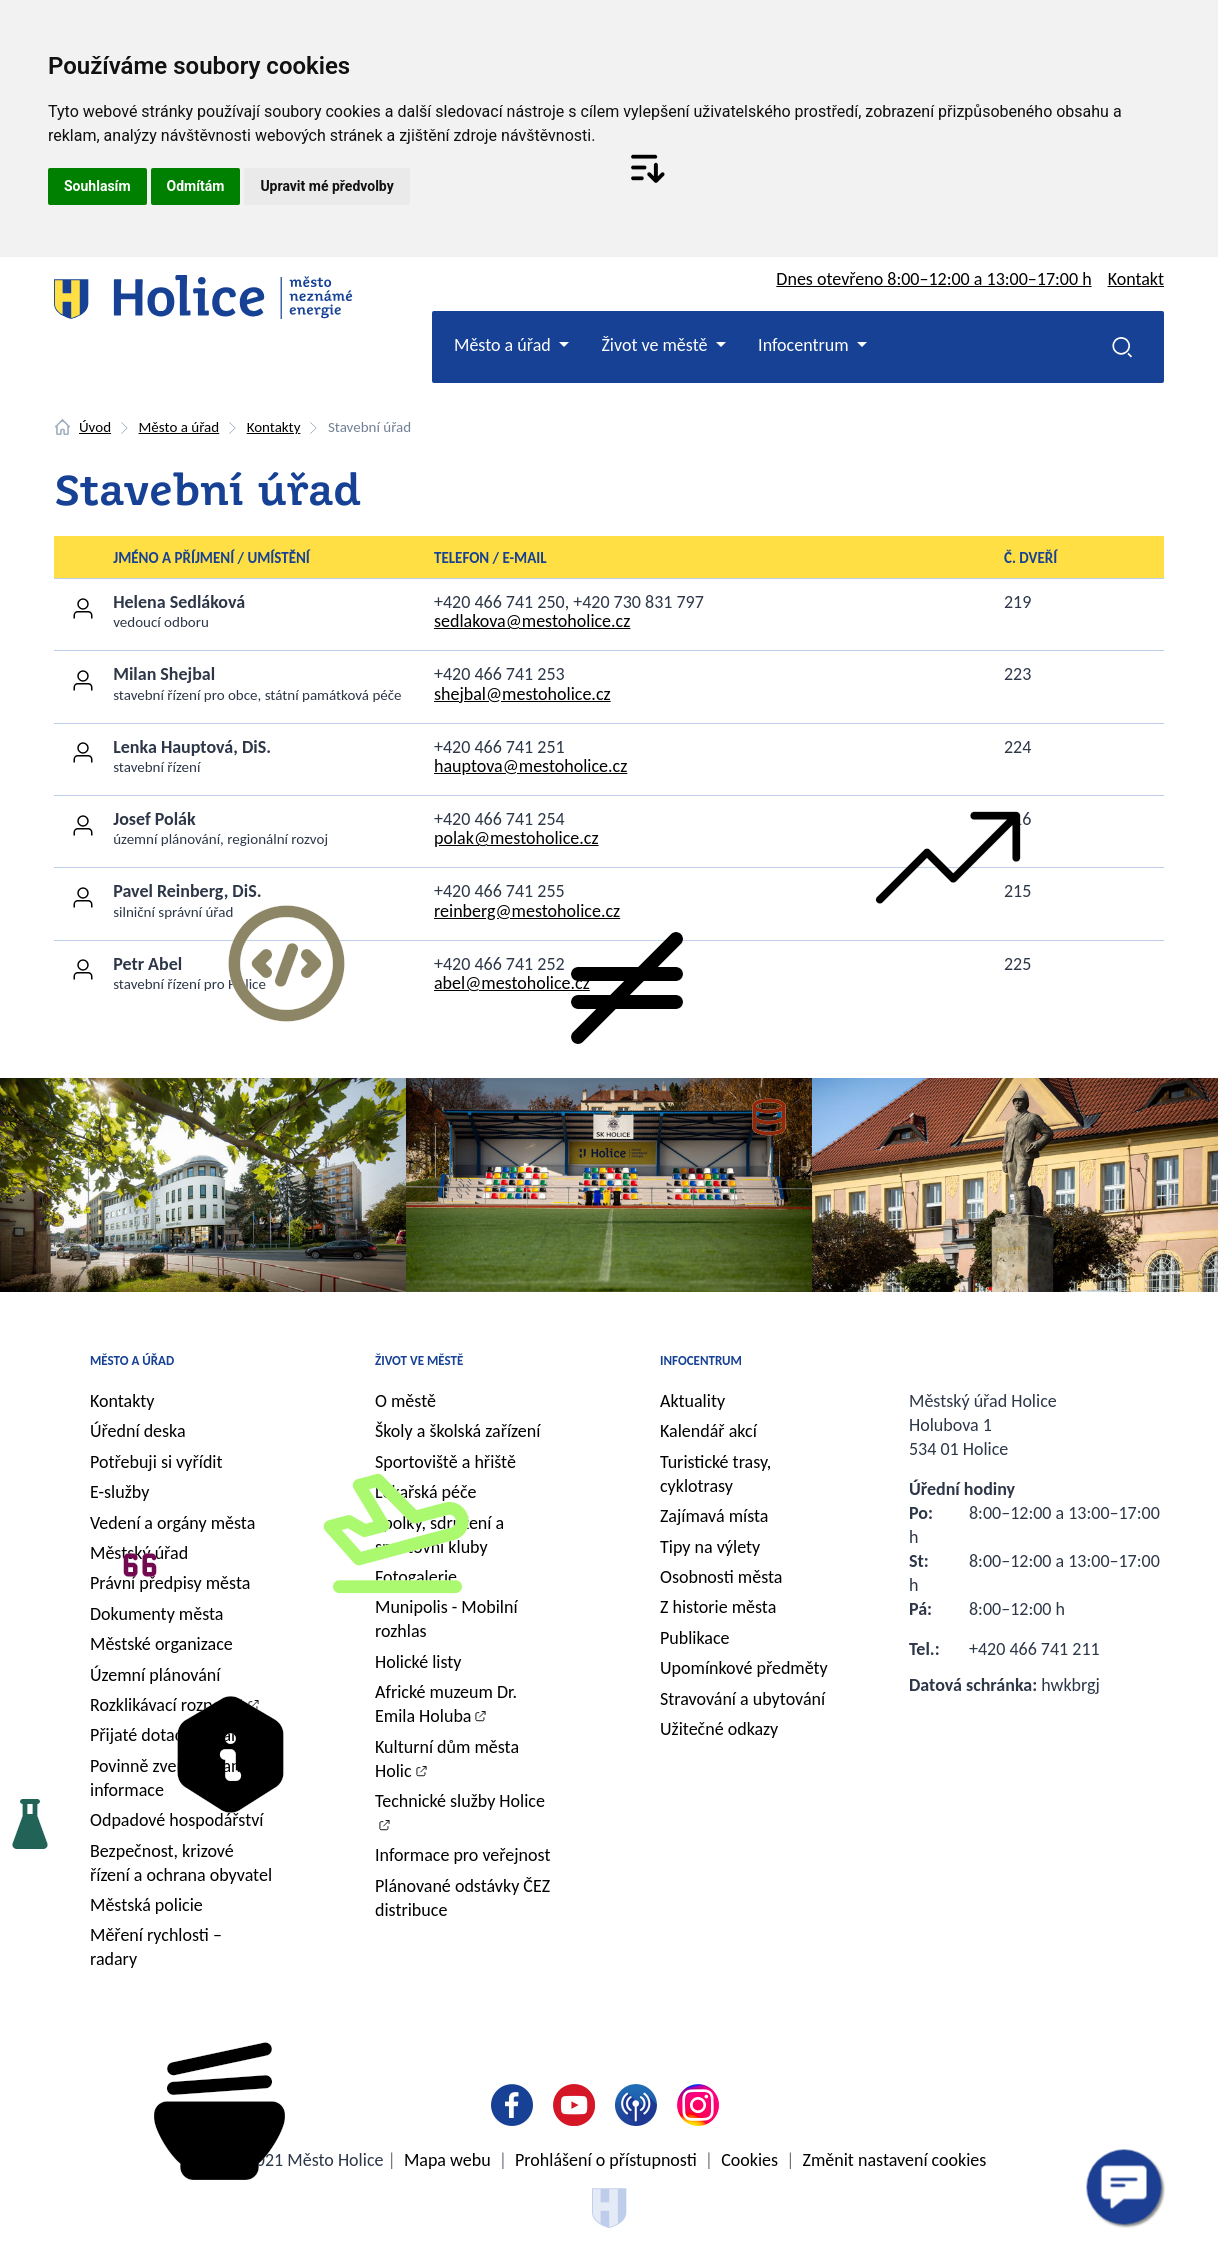  What do you see at coordinates (230, 1754) in the screenshot?
I see `view more information about this item` at bounding box center [230, 1754].